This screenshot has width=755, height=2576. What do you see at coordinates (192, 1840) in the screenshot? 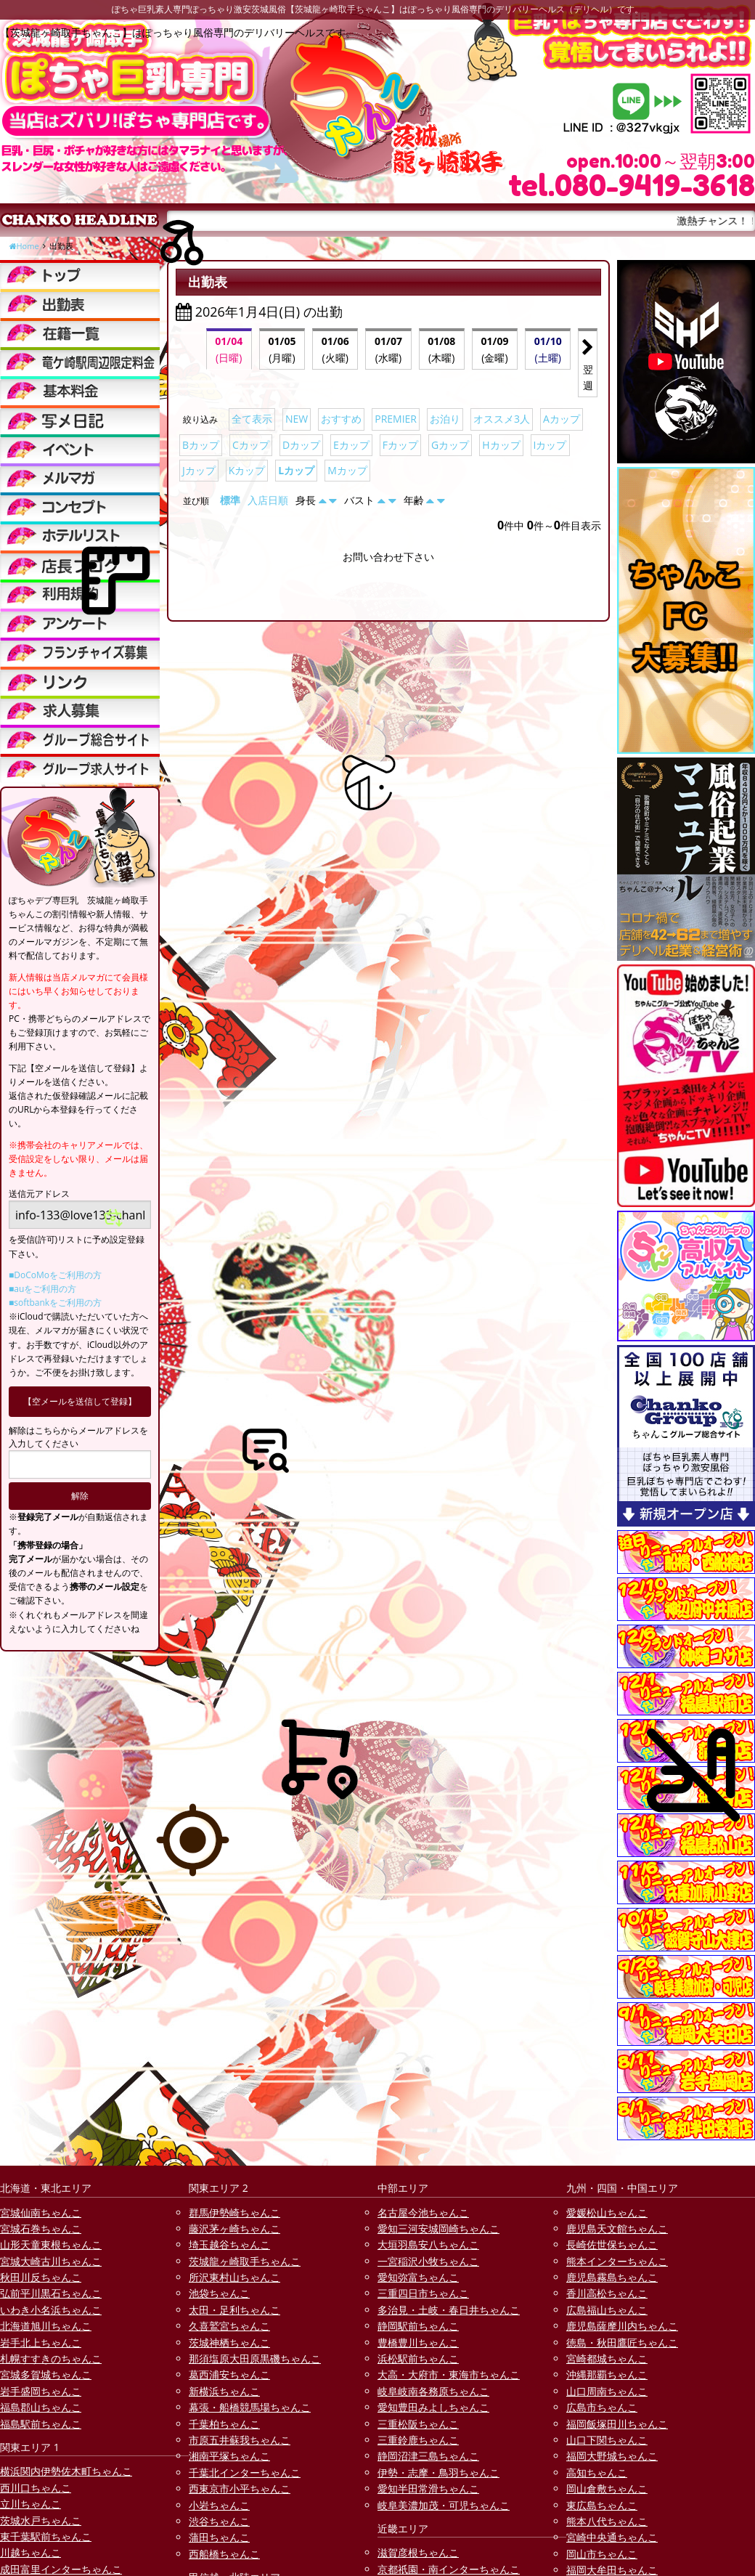
I see `center map on your current location` at bounding box center [192, 1840].